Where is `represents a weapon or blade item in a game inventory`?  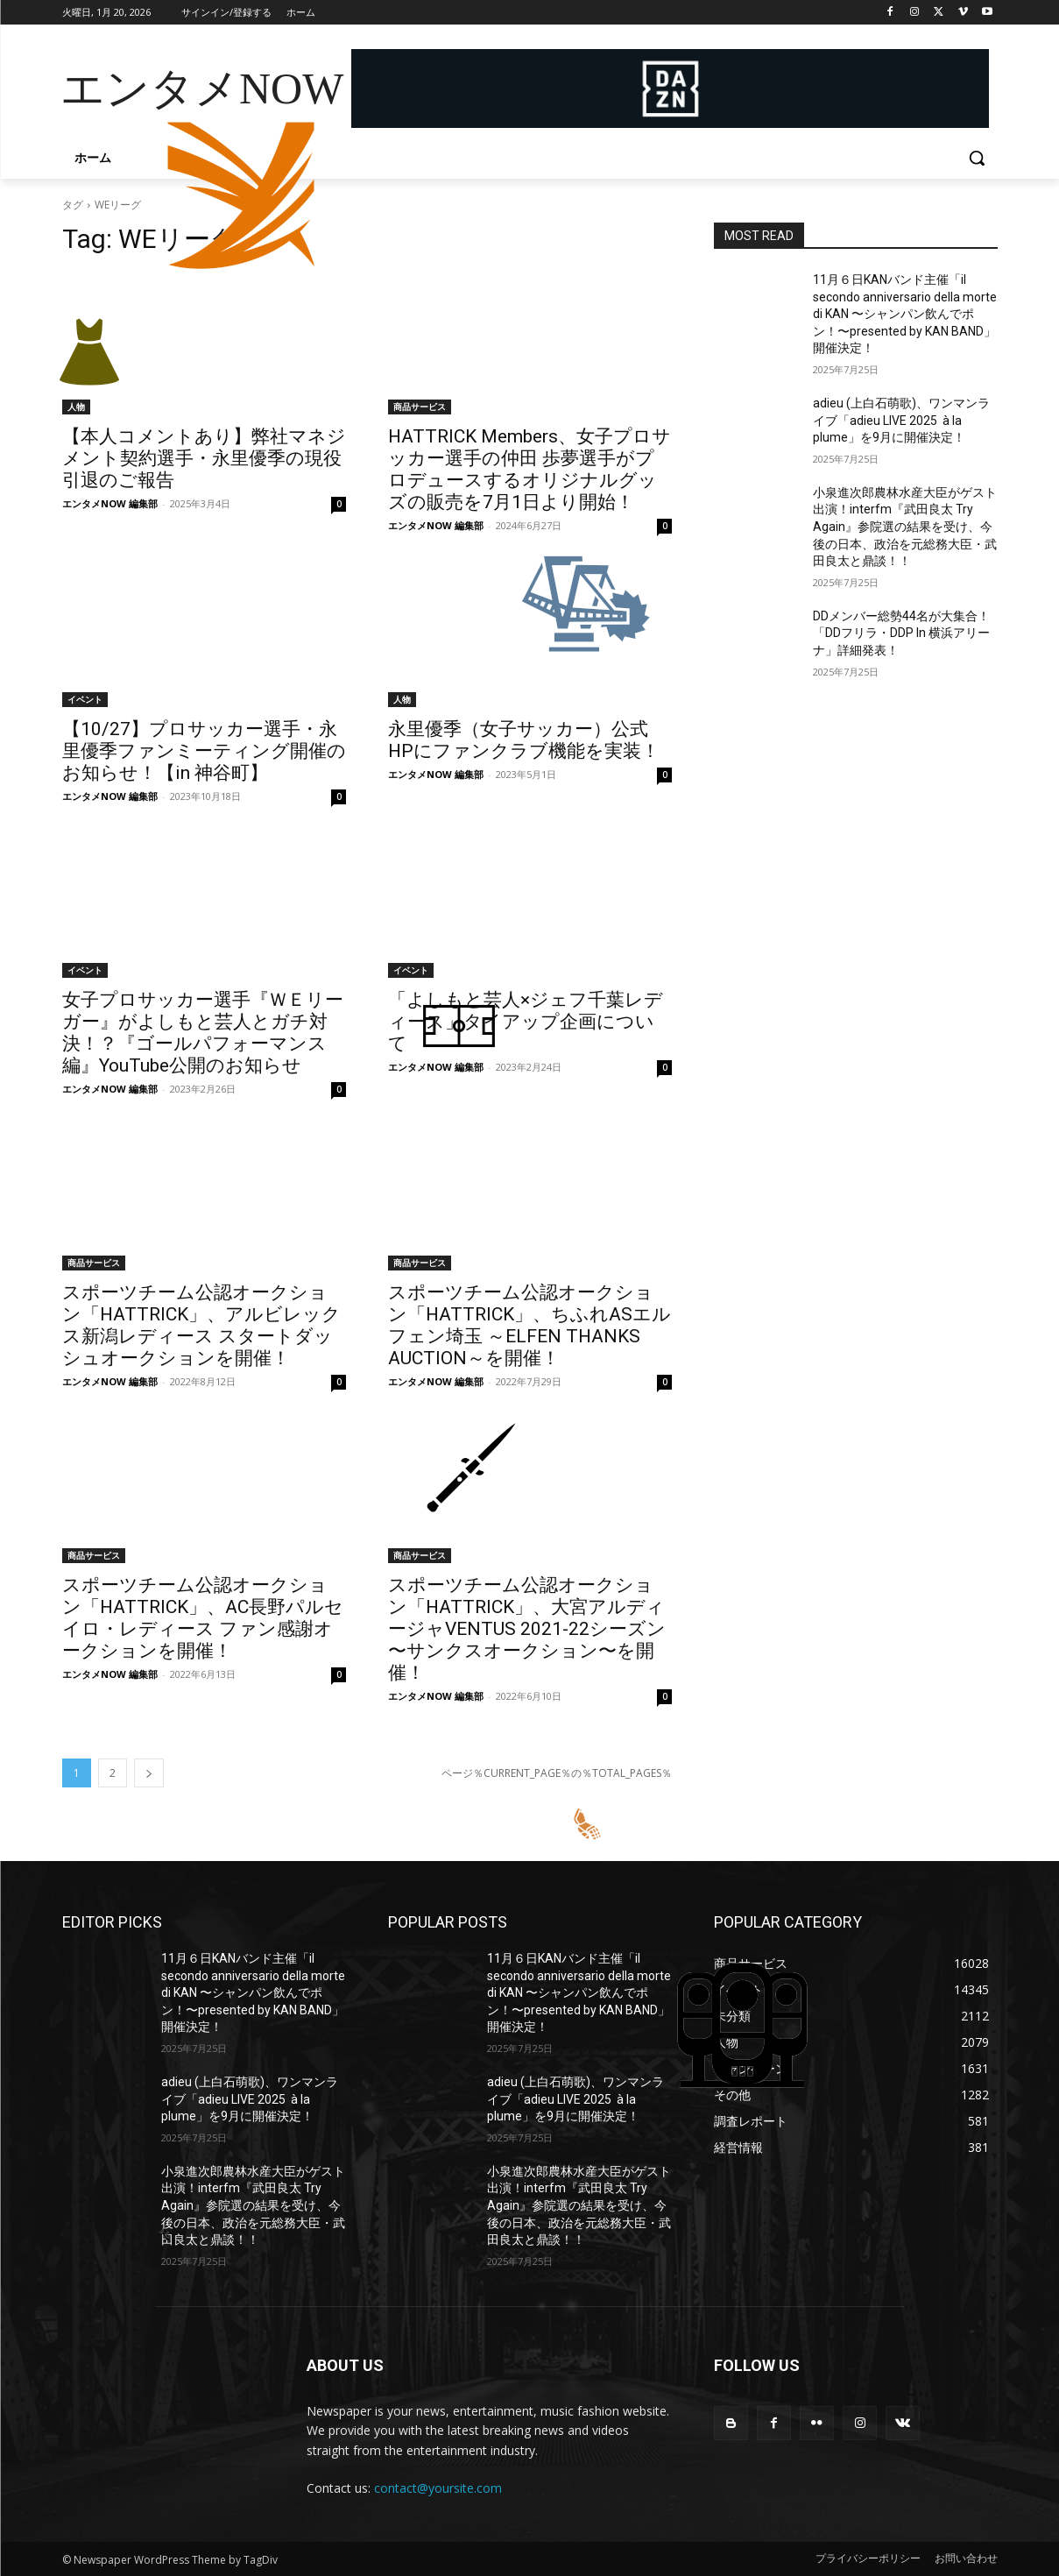 represents a weapon or blade item in a game inventory is located at coordinates (471, 1468).